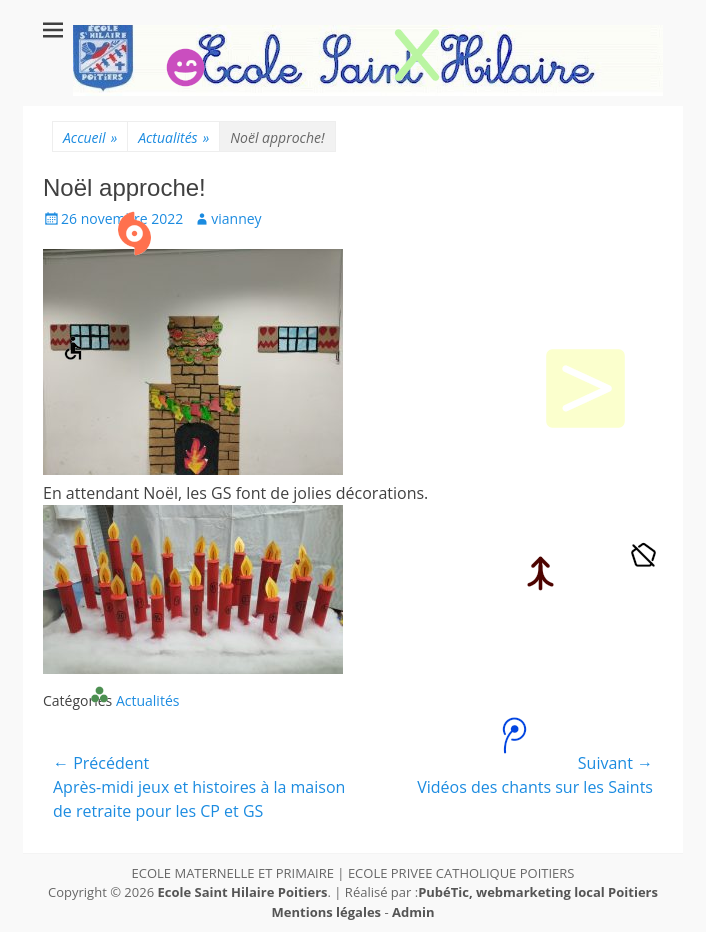  Describe the element at coordinates (417, 55) in the screenshot. I see `close or dismiss a dialog` at that location.